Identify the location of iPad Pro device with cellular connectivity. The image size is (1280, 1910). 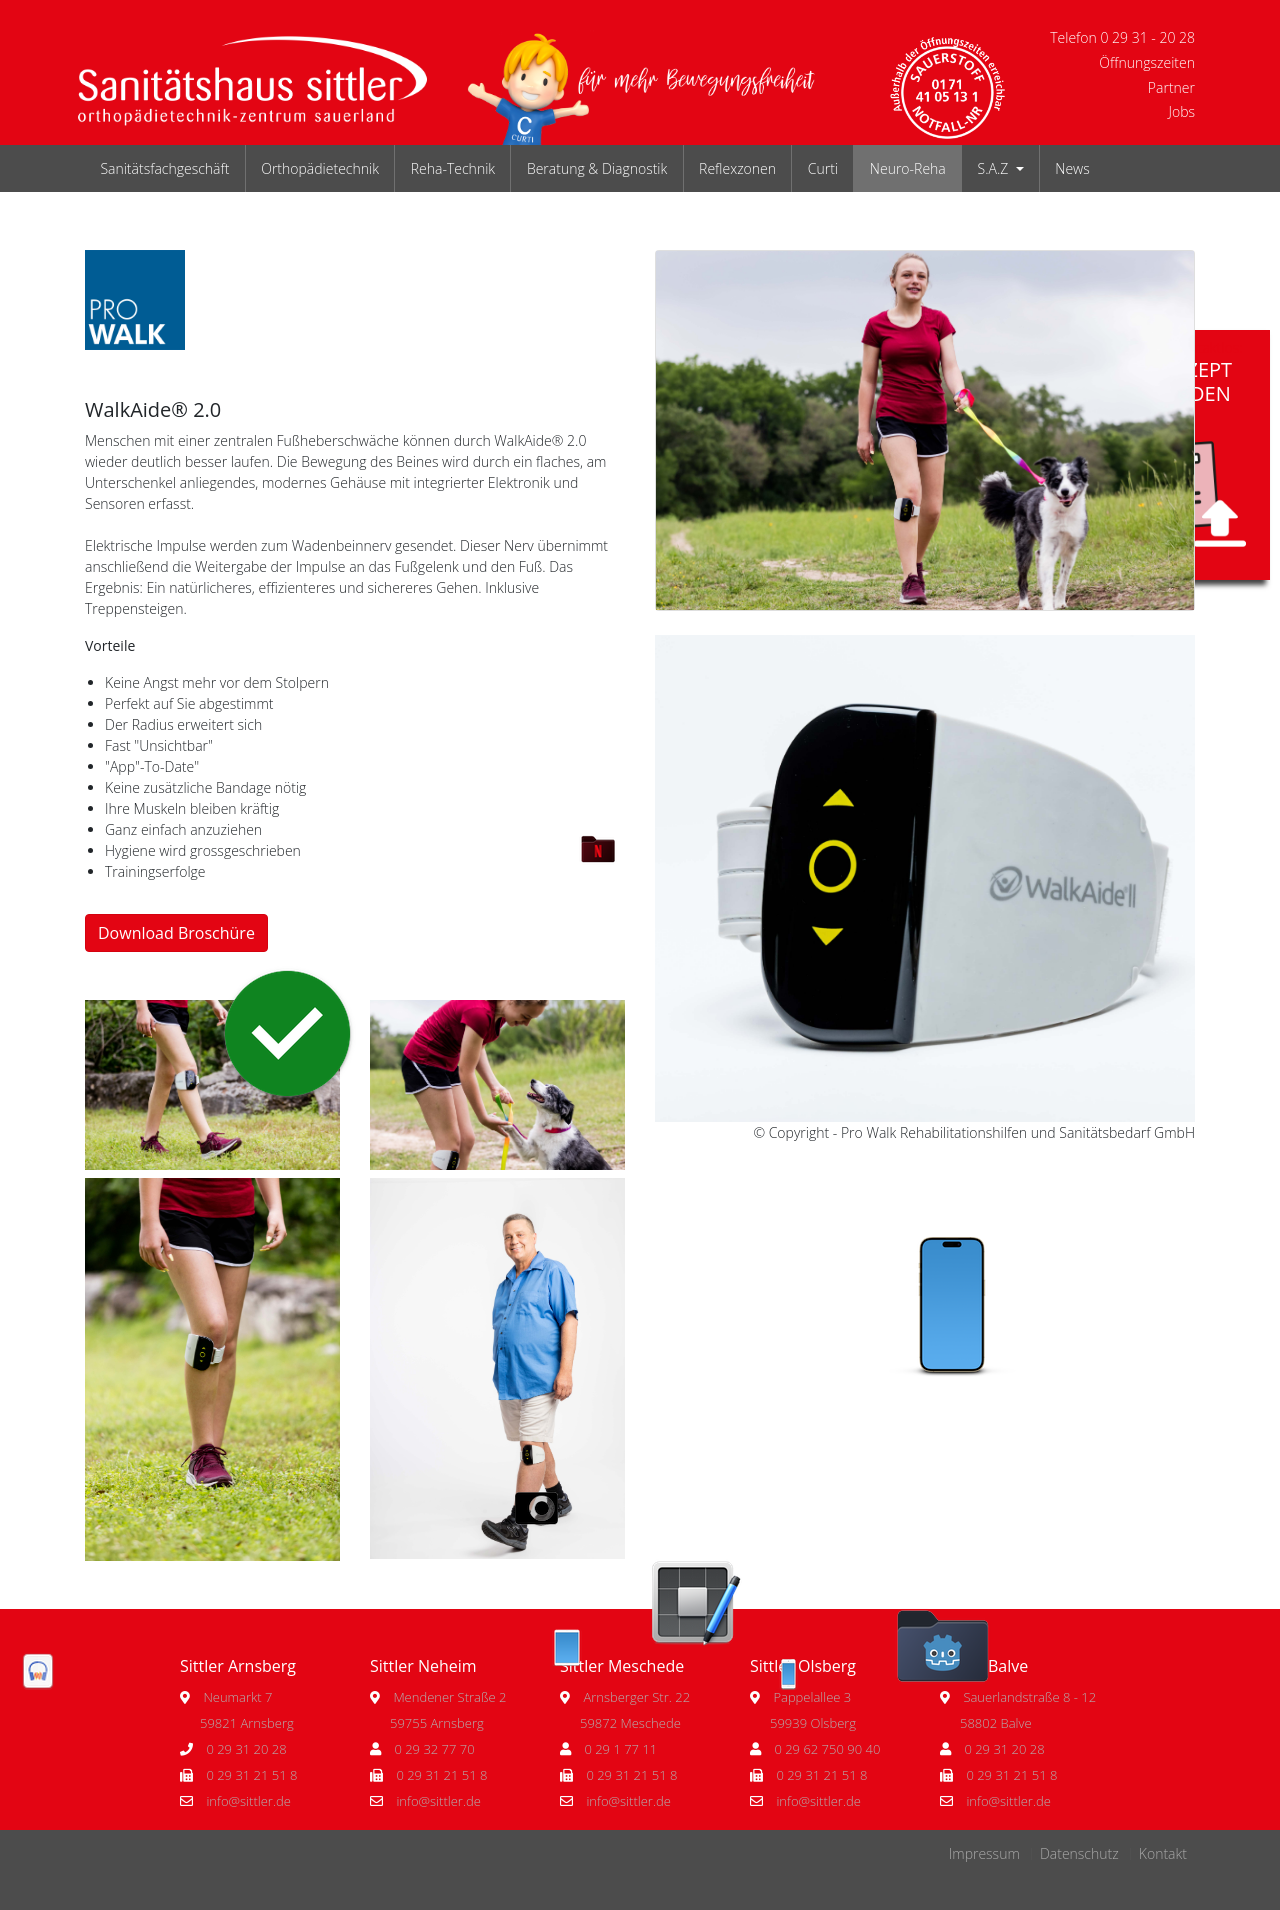
(567, 1648).